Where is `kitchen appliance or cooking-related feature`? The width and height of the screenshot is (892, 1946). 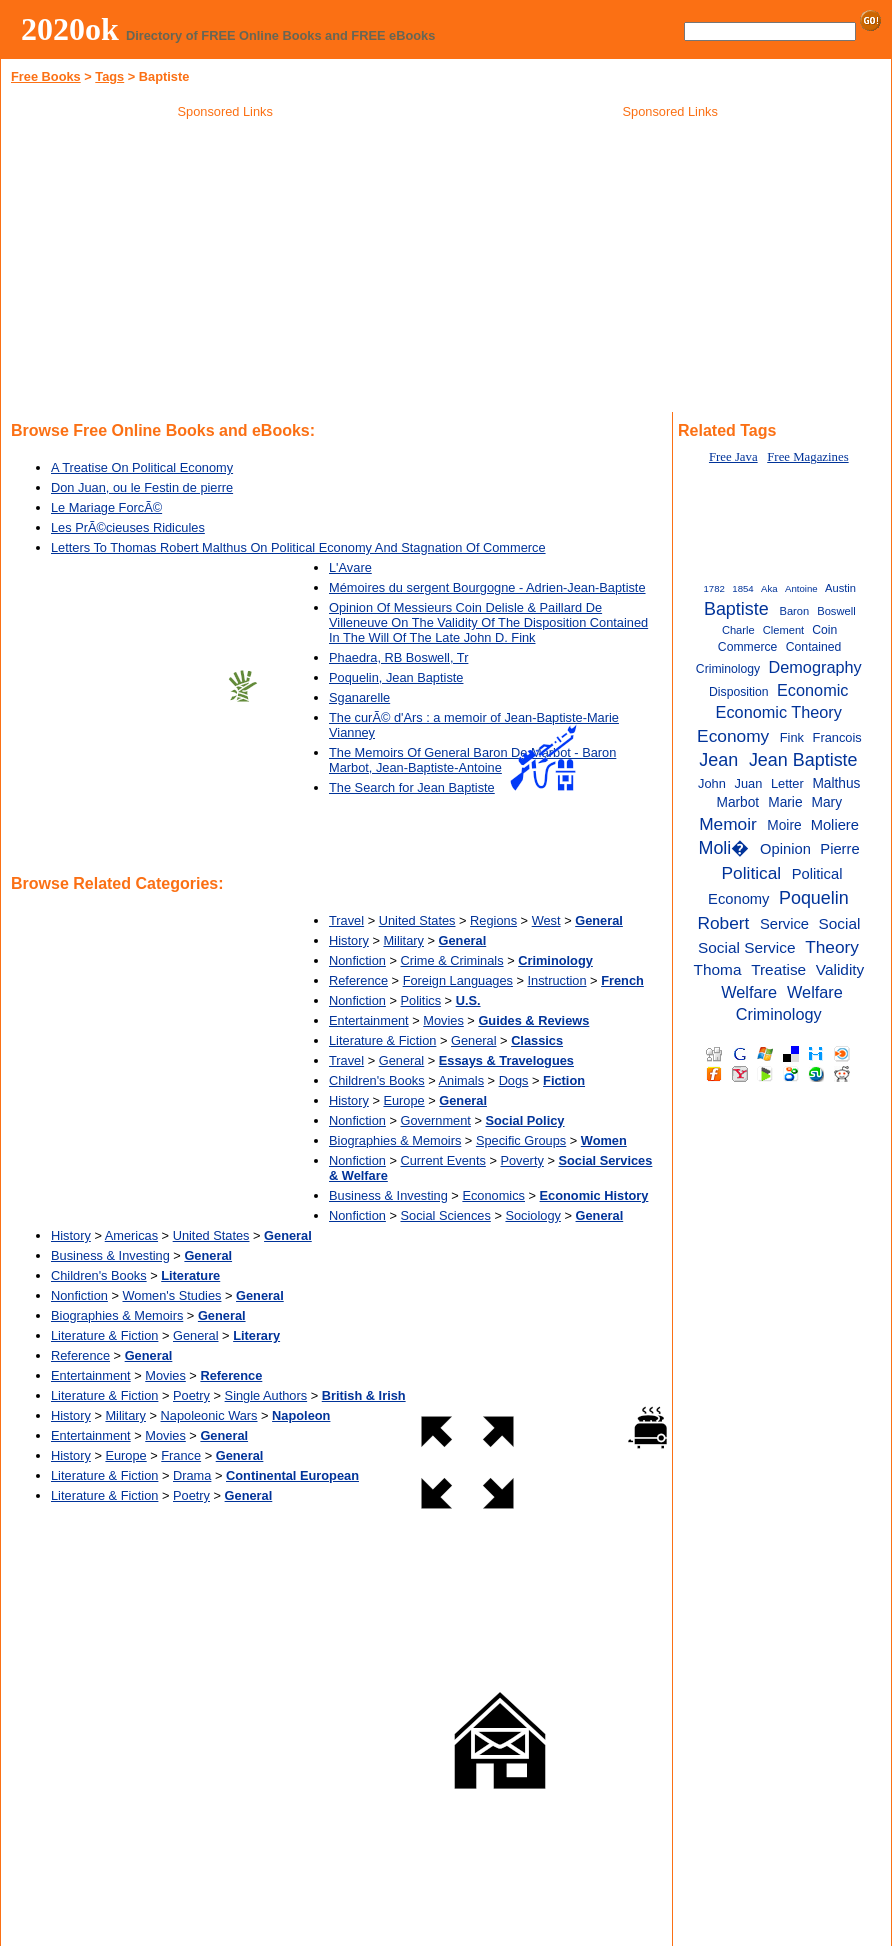
kitchen appliance or cooking-related feature is located at coordinates (647, 1427).